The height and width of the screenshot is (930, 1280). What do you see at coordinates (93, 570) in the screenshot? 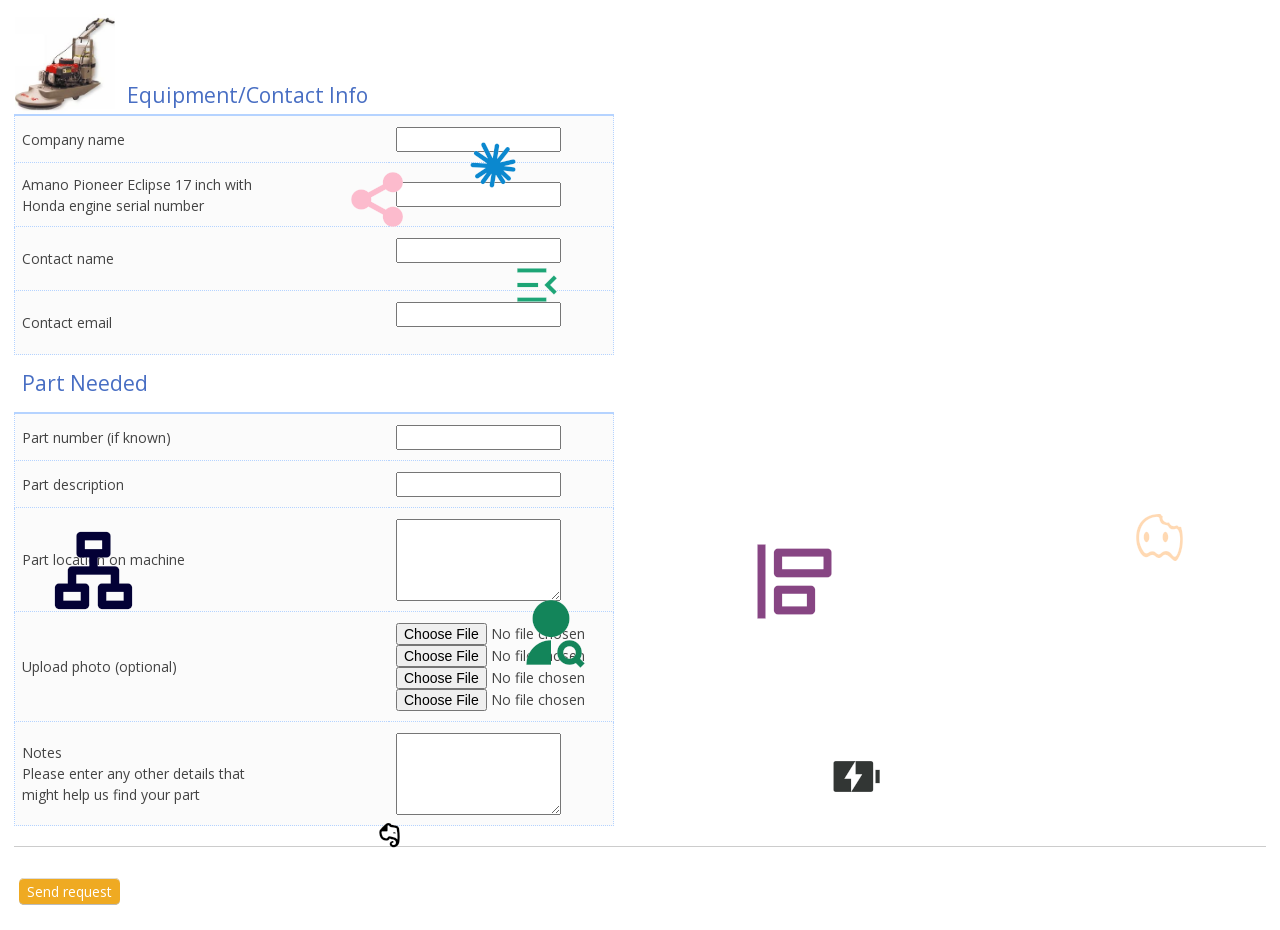
I see `view organization hierarchy` at bounding box center [93, 570].